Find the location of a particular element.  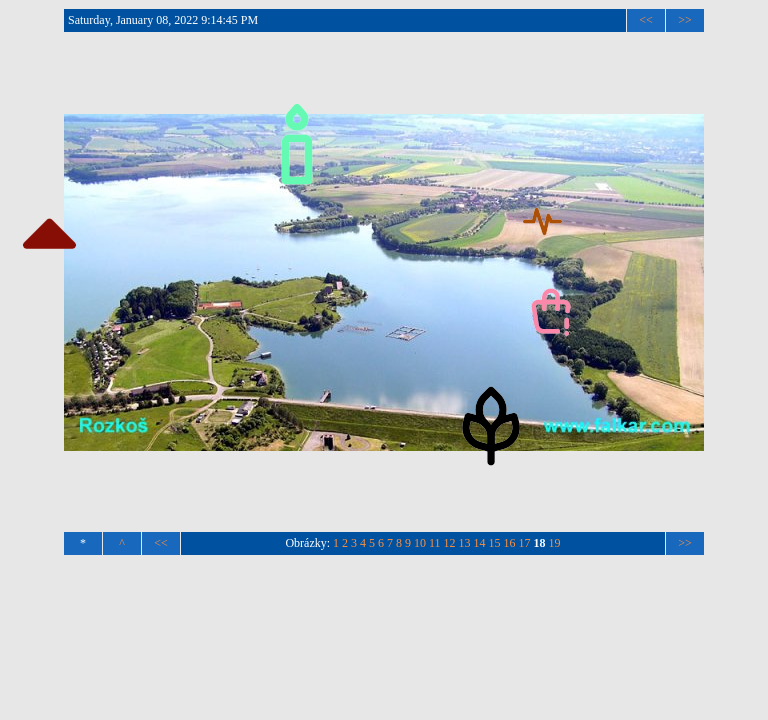

view health or fitness activity is located at coordinates (542, 221).